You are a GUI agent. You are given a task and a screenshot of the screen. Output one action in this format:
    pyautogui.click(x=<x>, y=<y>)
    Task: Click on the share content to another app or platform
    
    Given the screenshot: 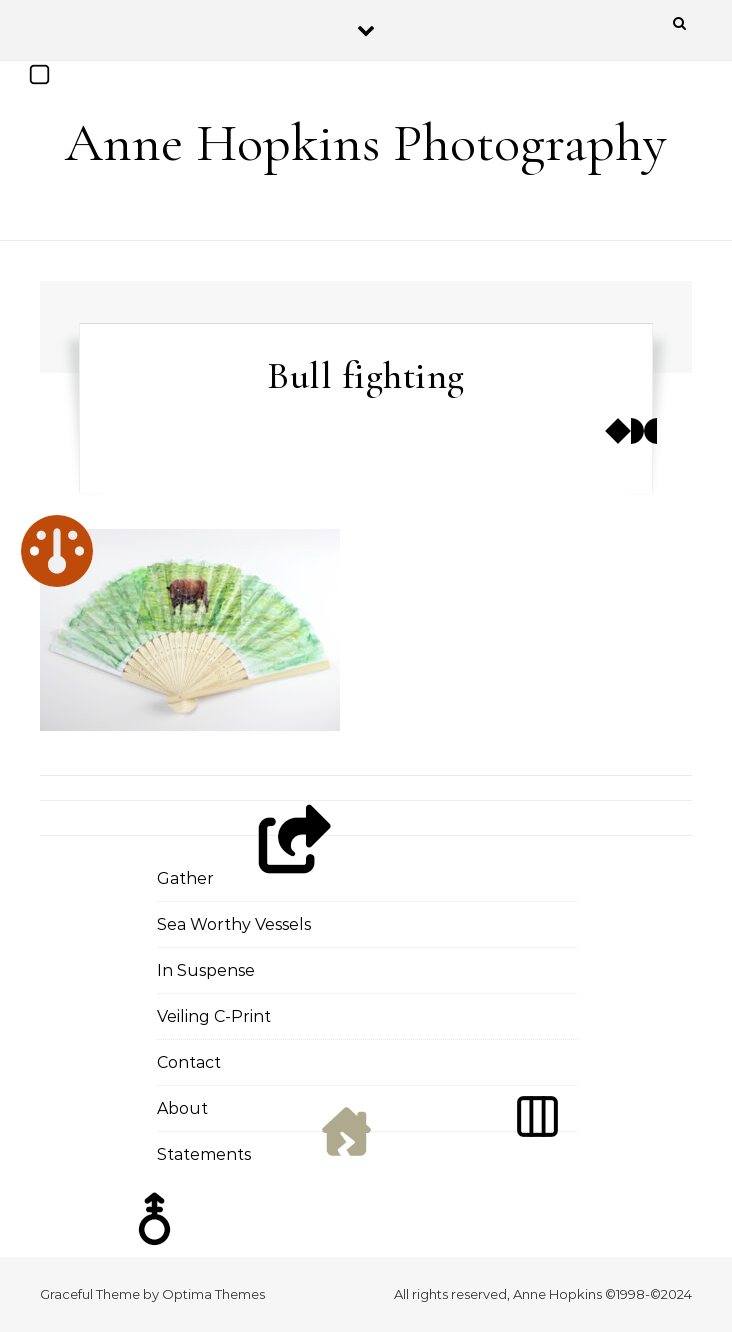 What is the action you would take?
    pyautogui.click(x=293, y=839)
    